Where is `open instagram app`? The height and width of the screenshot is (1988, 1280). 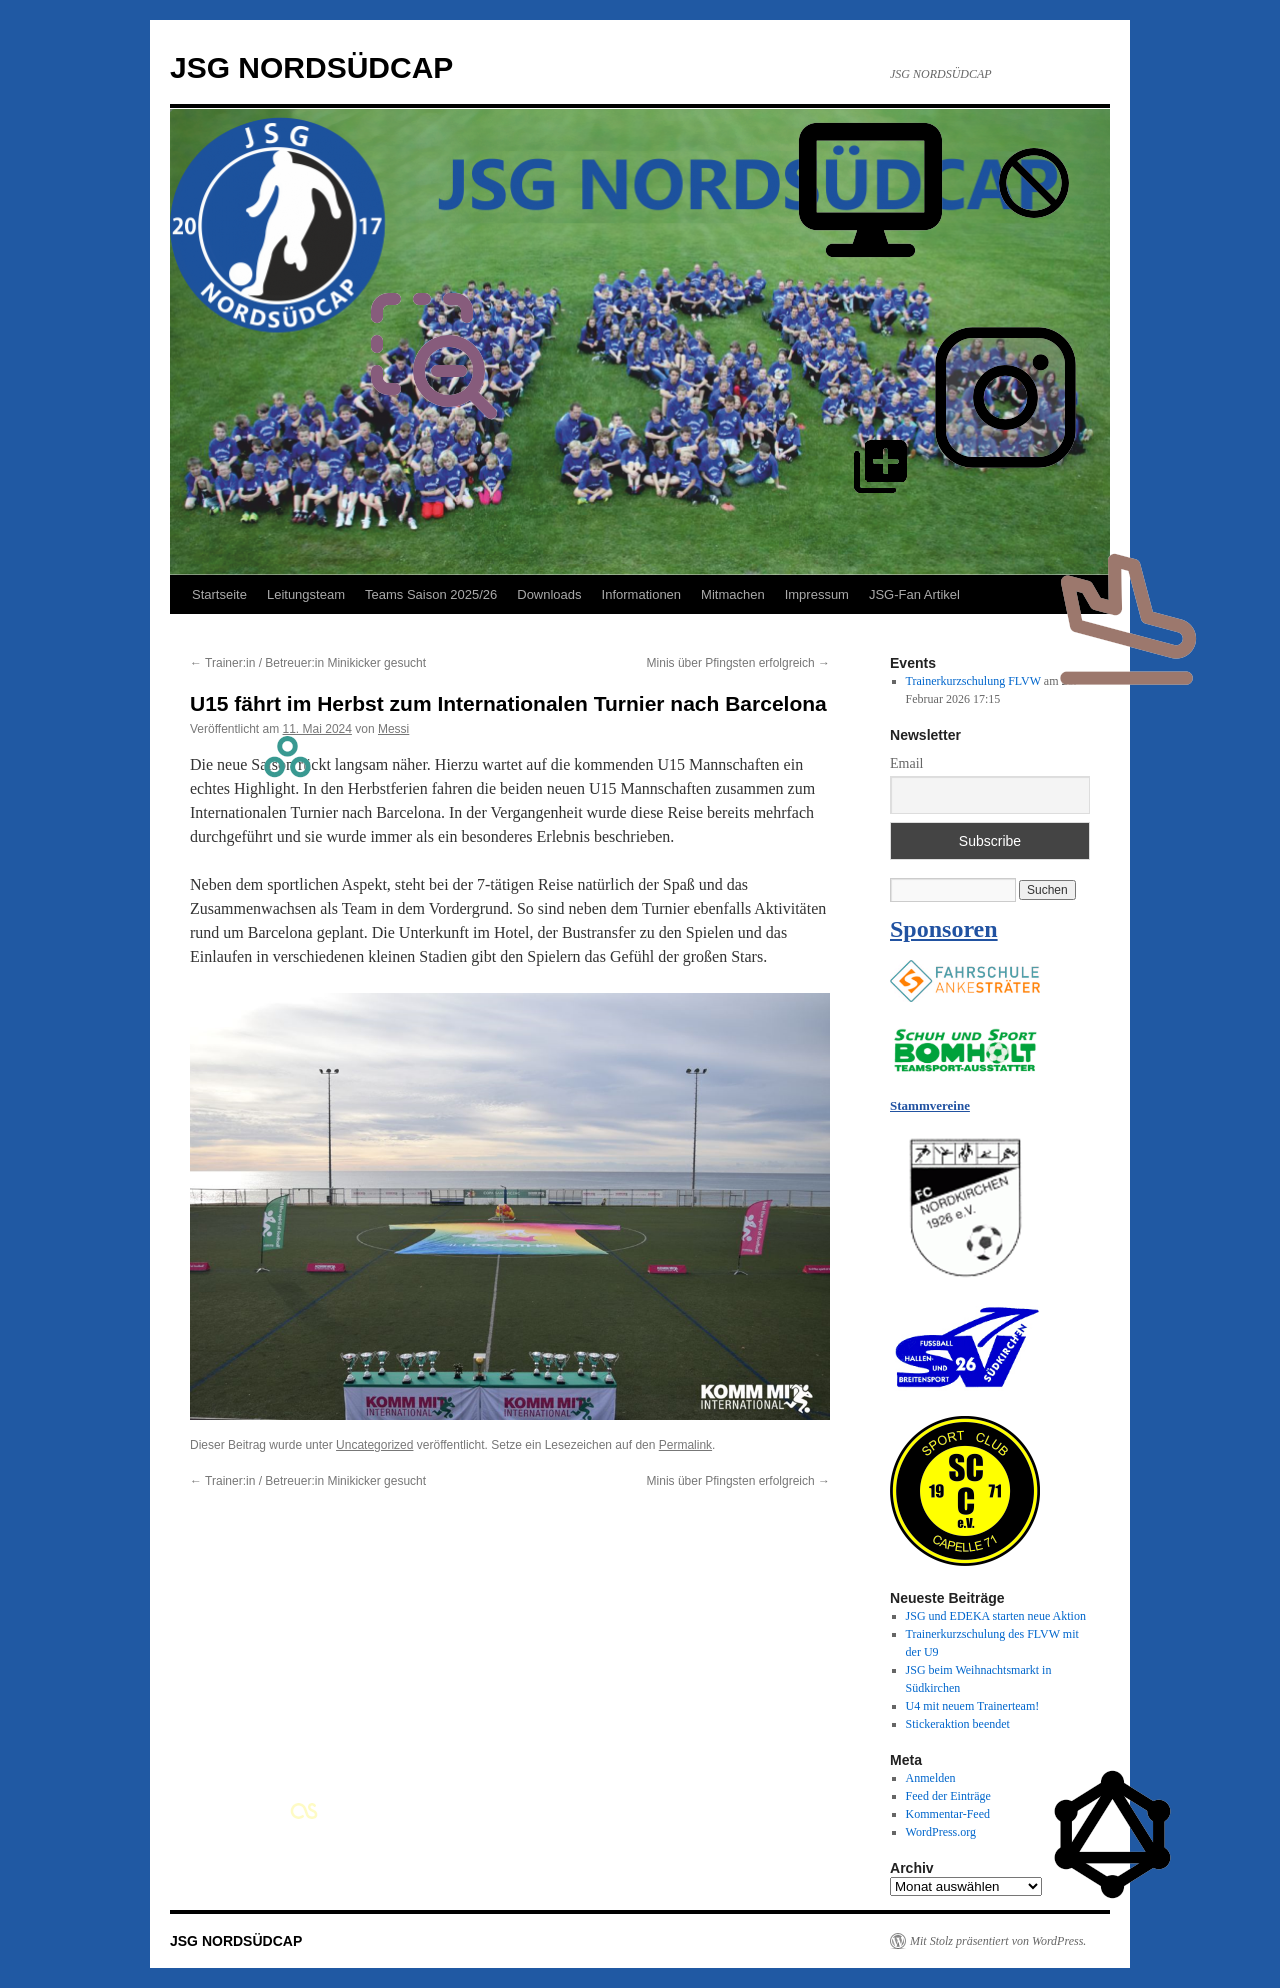
open instagram app is located at coordinates (1005, 397).